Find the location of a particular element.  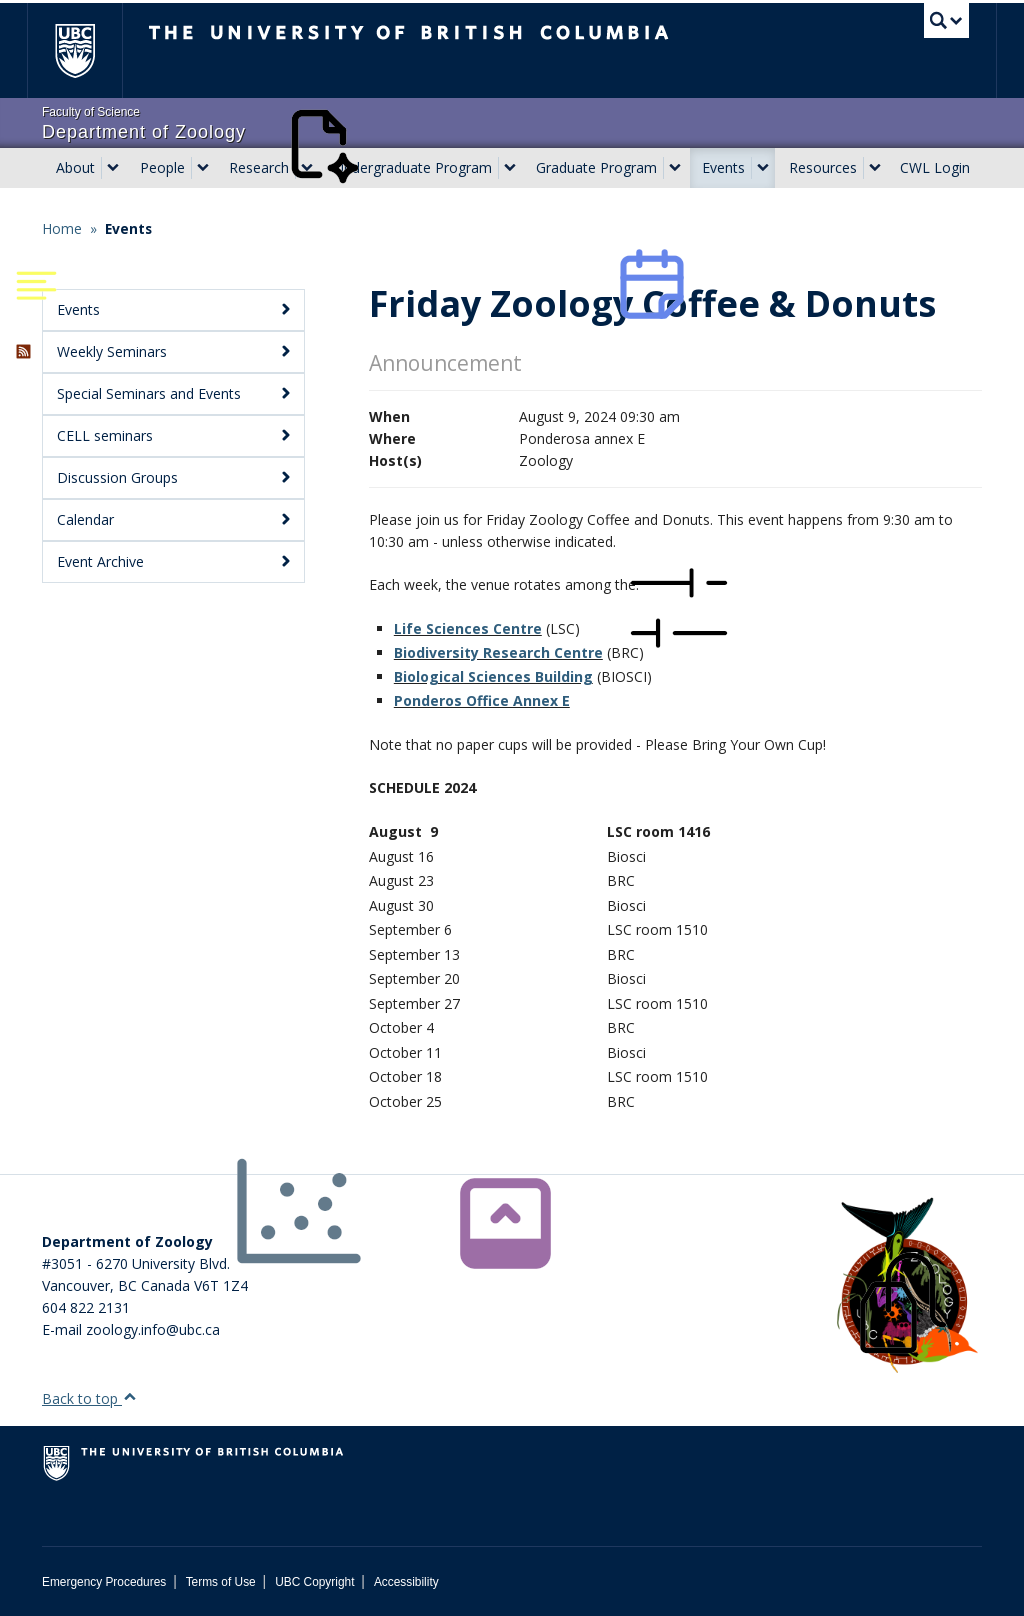

generate AI content for this document is located at coordinates (319, 144).